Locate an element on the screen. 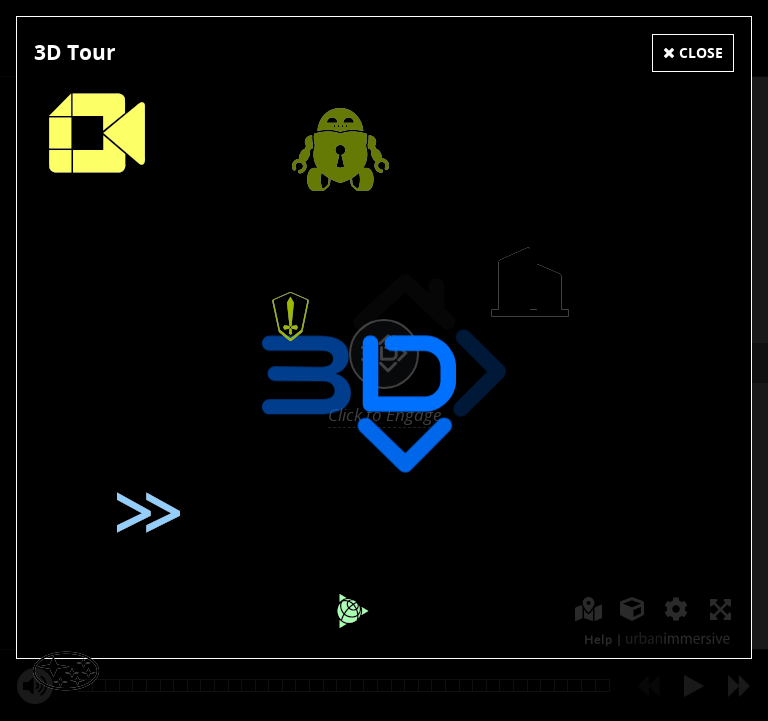 The height and width of the screenshot is (721, 768). view company or business profile is located at coordinates (530, 285).